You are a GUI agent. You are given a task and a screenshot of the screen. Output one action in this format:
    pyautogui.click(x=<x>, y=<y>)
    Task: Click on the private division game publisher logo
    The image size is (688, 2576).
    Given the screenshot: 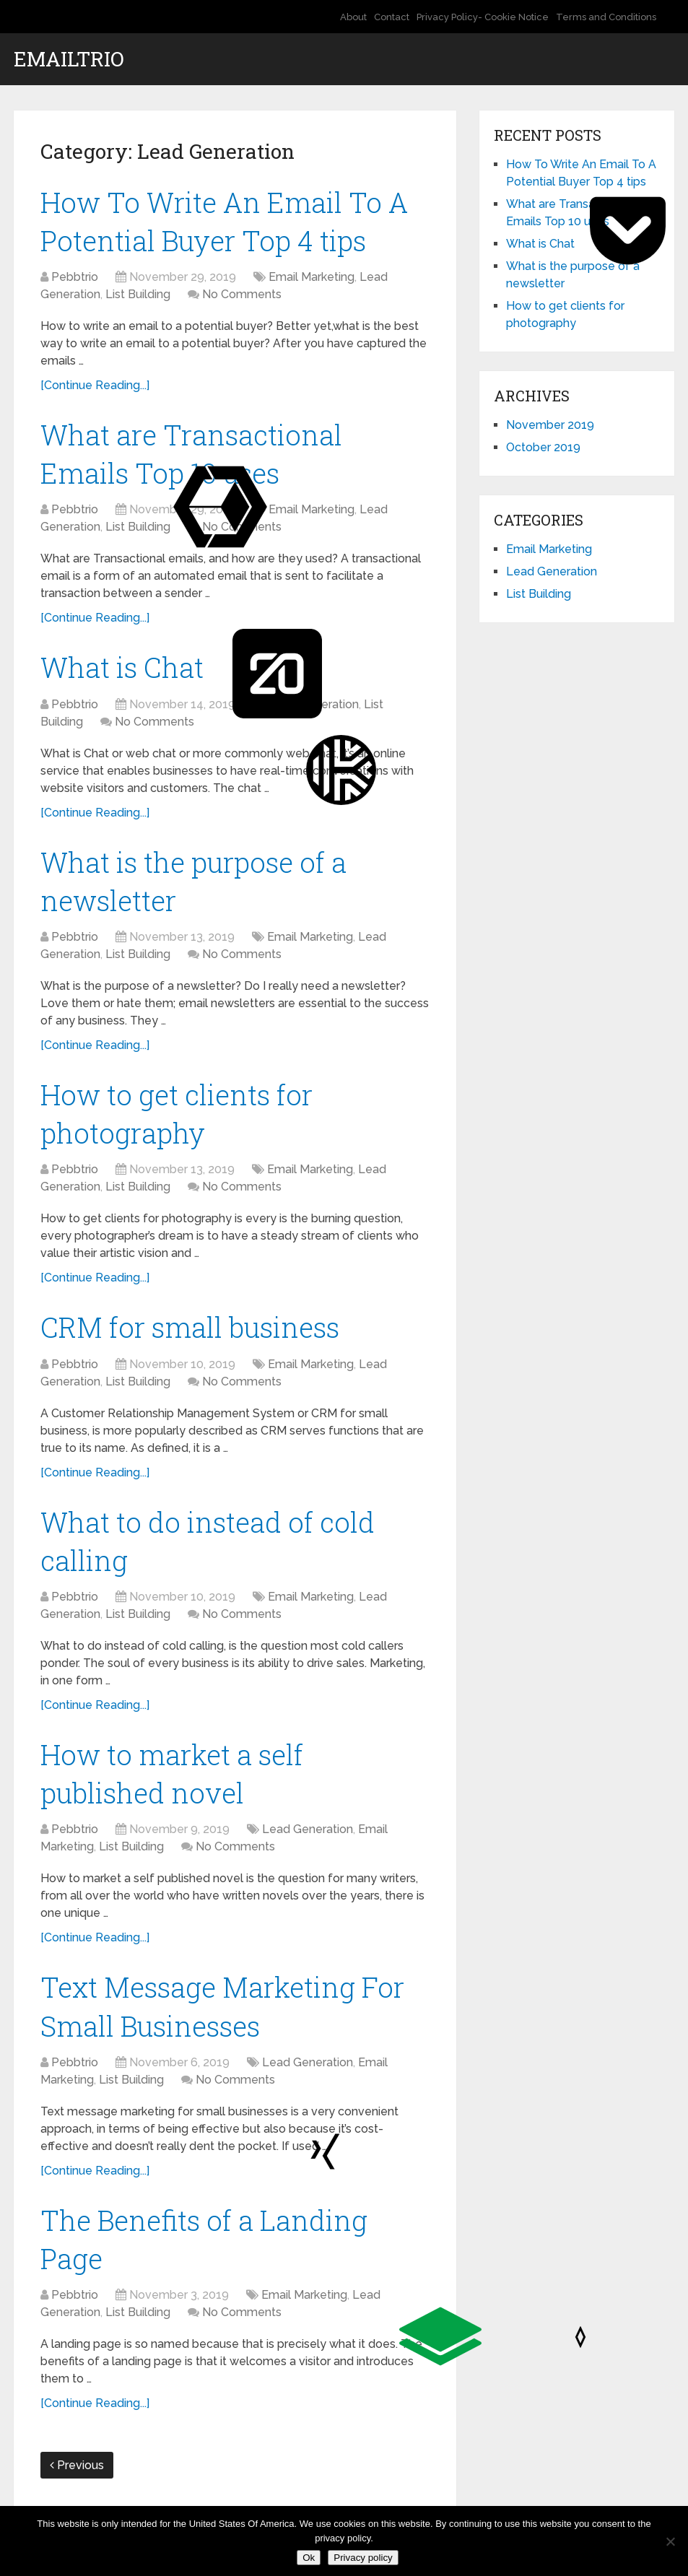 What is the action you would take?
    pyautogui.click(x=580, y=2337)
    